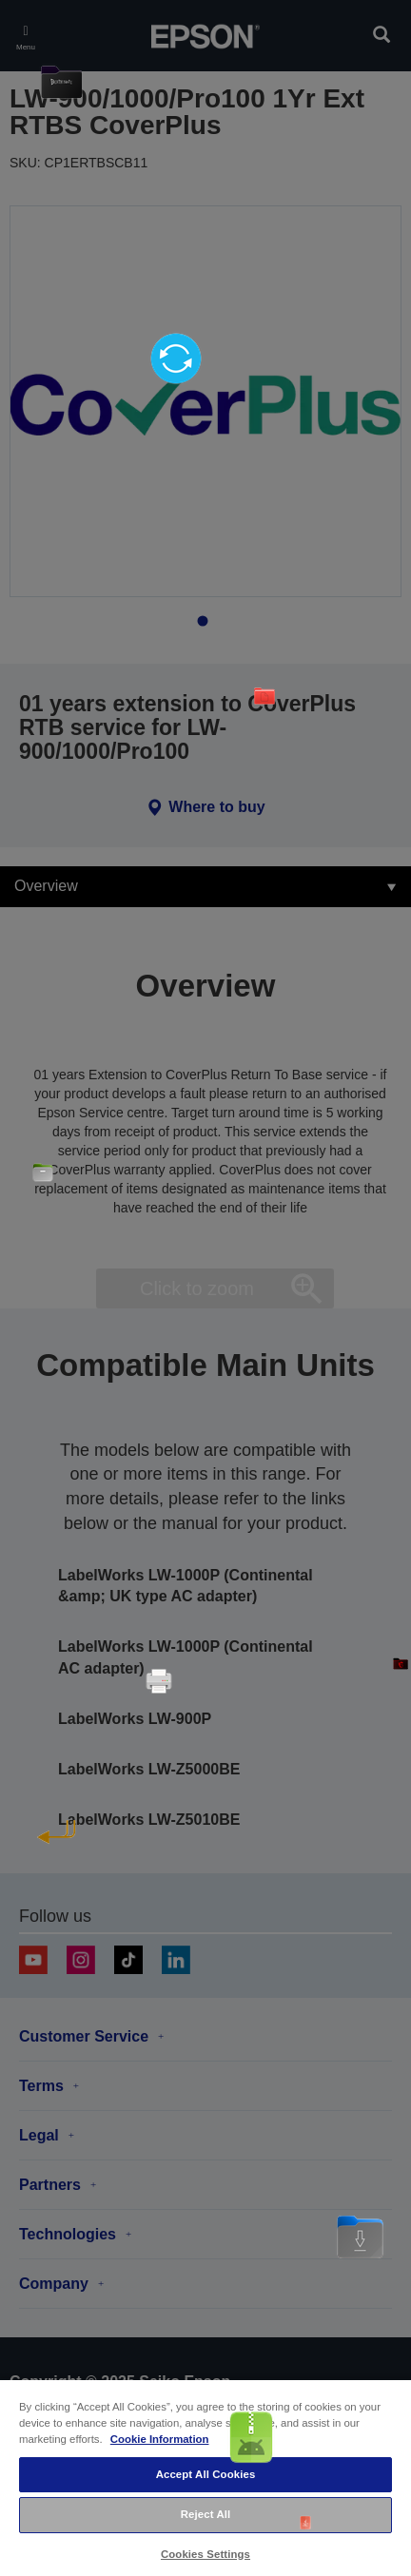 The width and height of the screenshot is (411, 2576). Describe the element at coordinates (251, 2437) in the screenshot. I see `an android application package file (apk)` at that location.